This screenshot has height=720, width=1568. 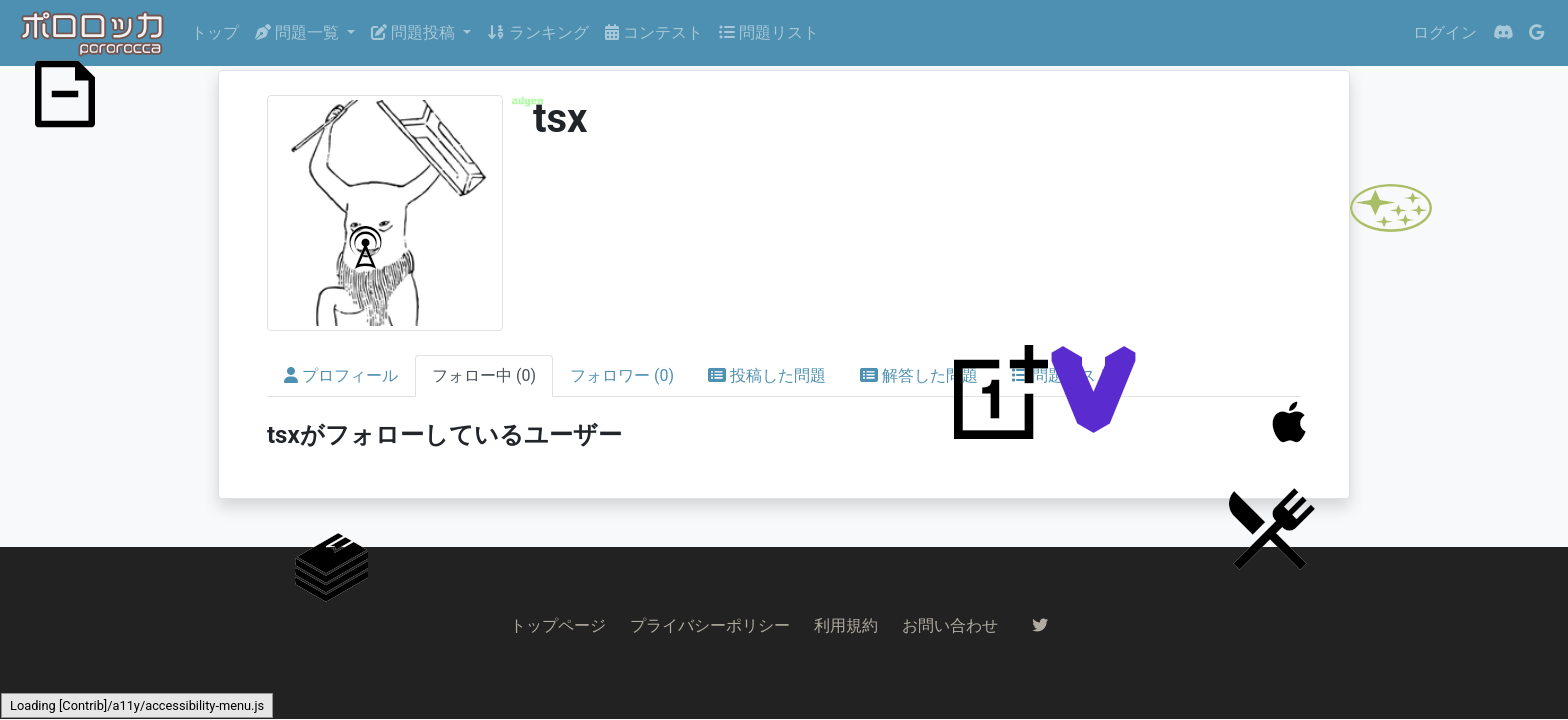 What do you see at coordinates (1093, 389) in the screenshot?
I see `Vagrant development environment logo` at bounding box center [1093, 389].